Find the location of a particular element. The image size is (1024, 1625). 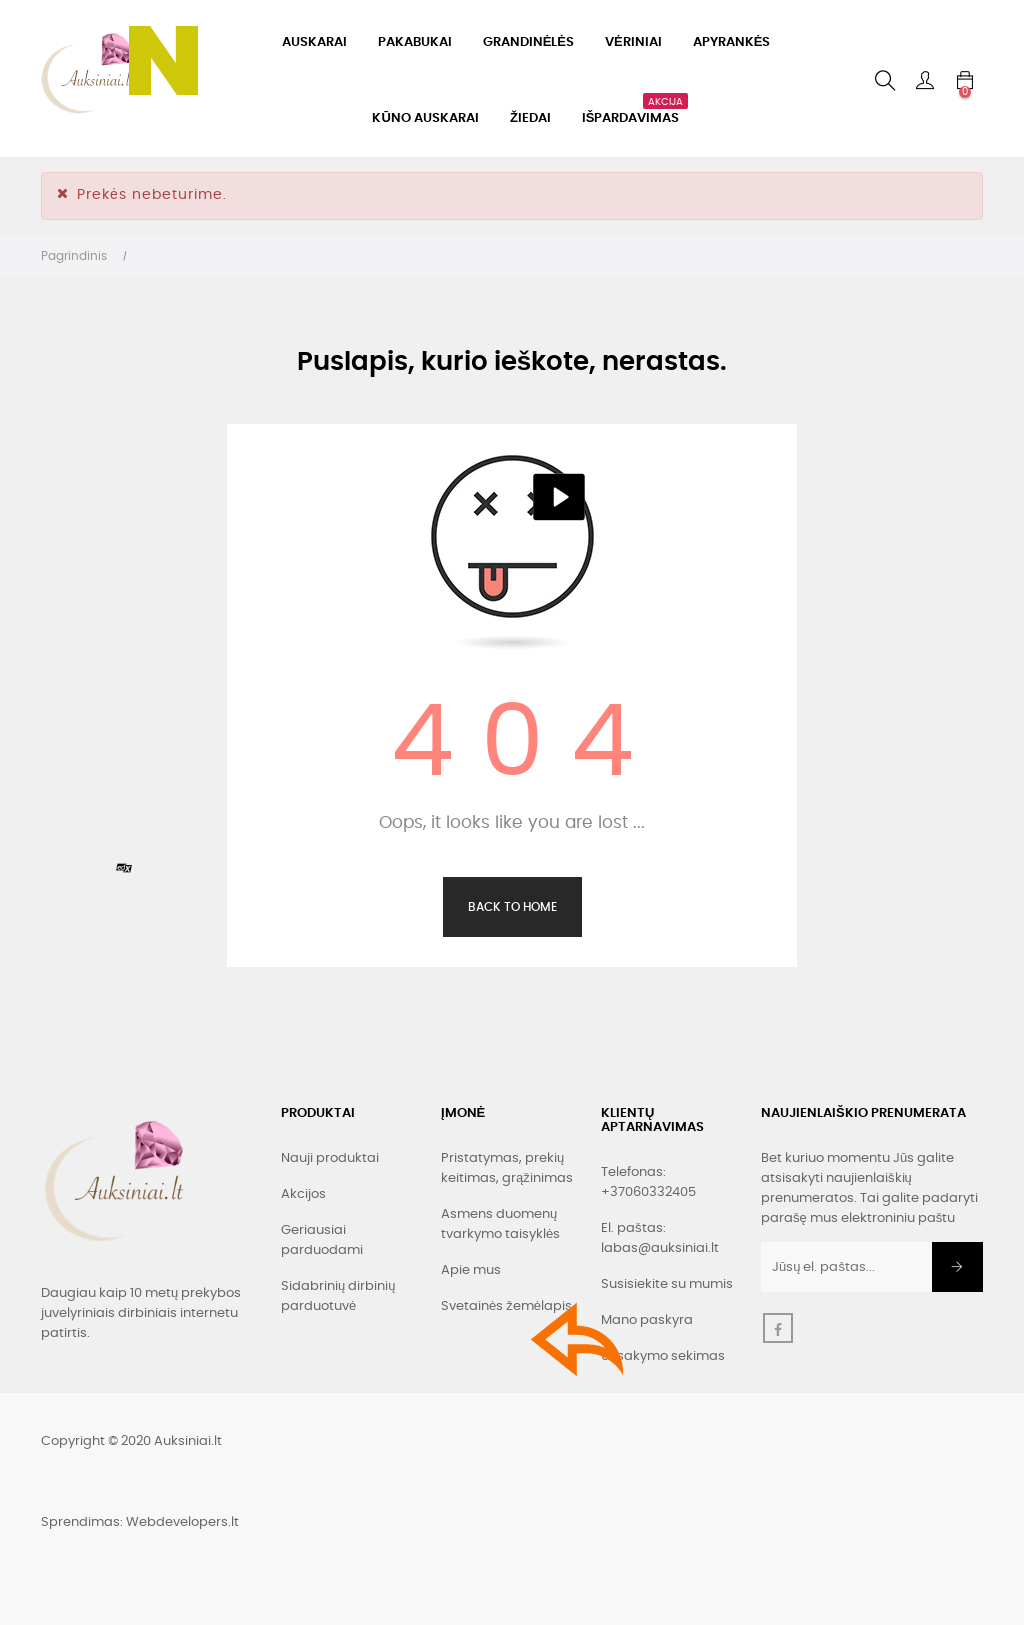

open the edX learning platform is located at coordinates (124, 868).